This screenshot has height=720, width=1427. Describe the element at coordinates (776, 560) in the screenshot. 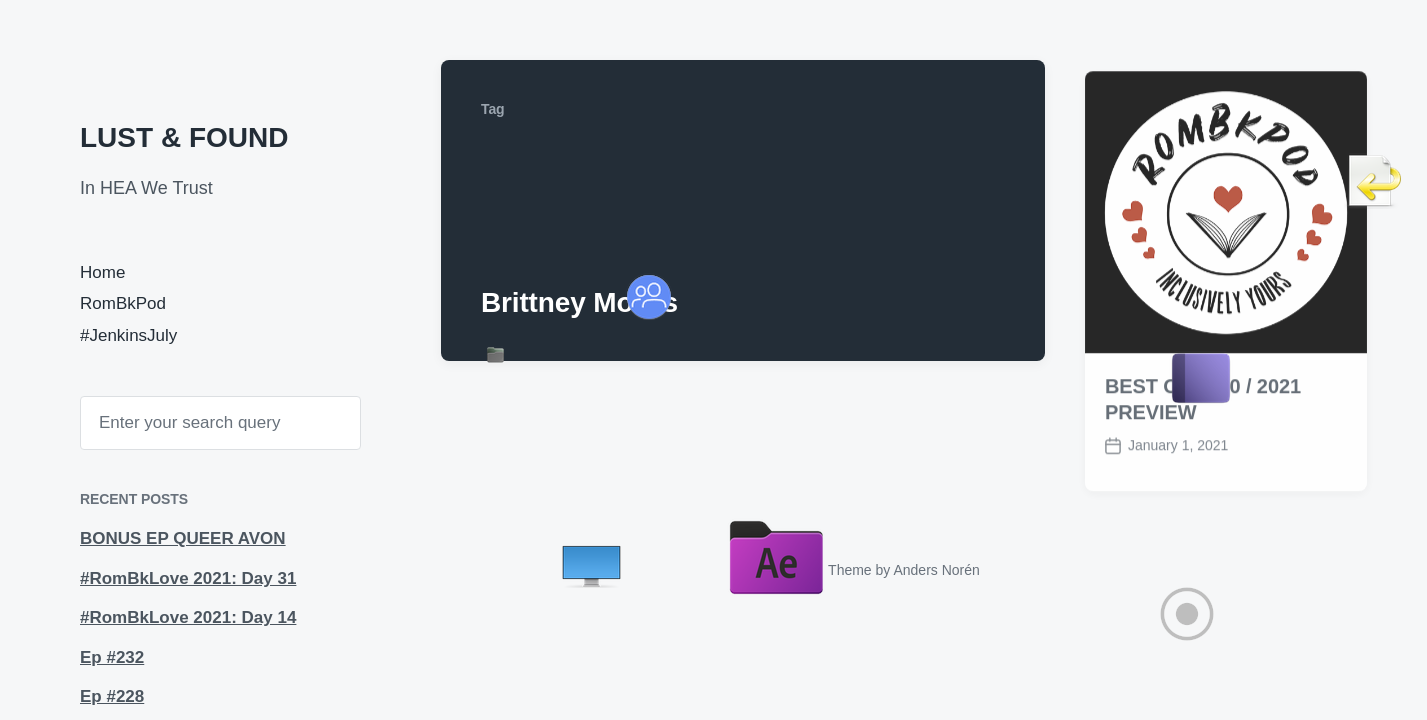

I see `folder containing Adobe After Effects project files` at that location.